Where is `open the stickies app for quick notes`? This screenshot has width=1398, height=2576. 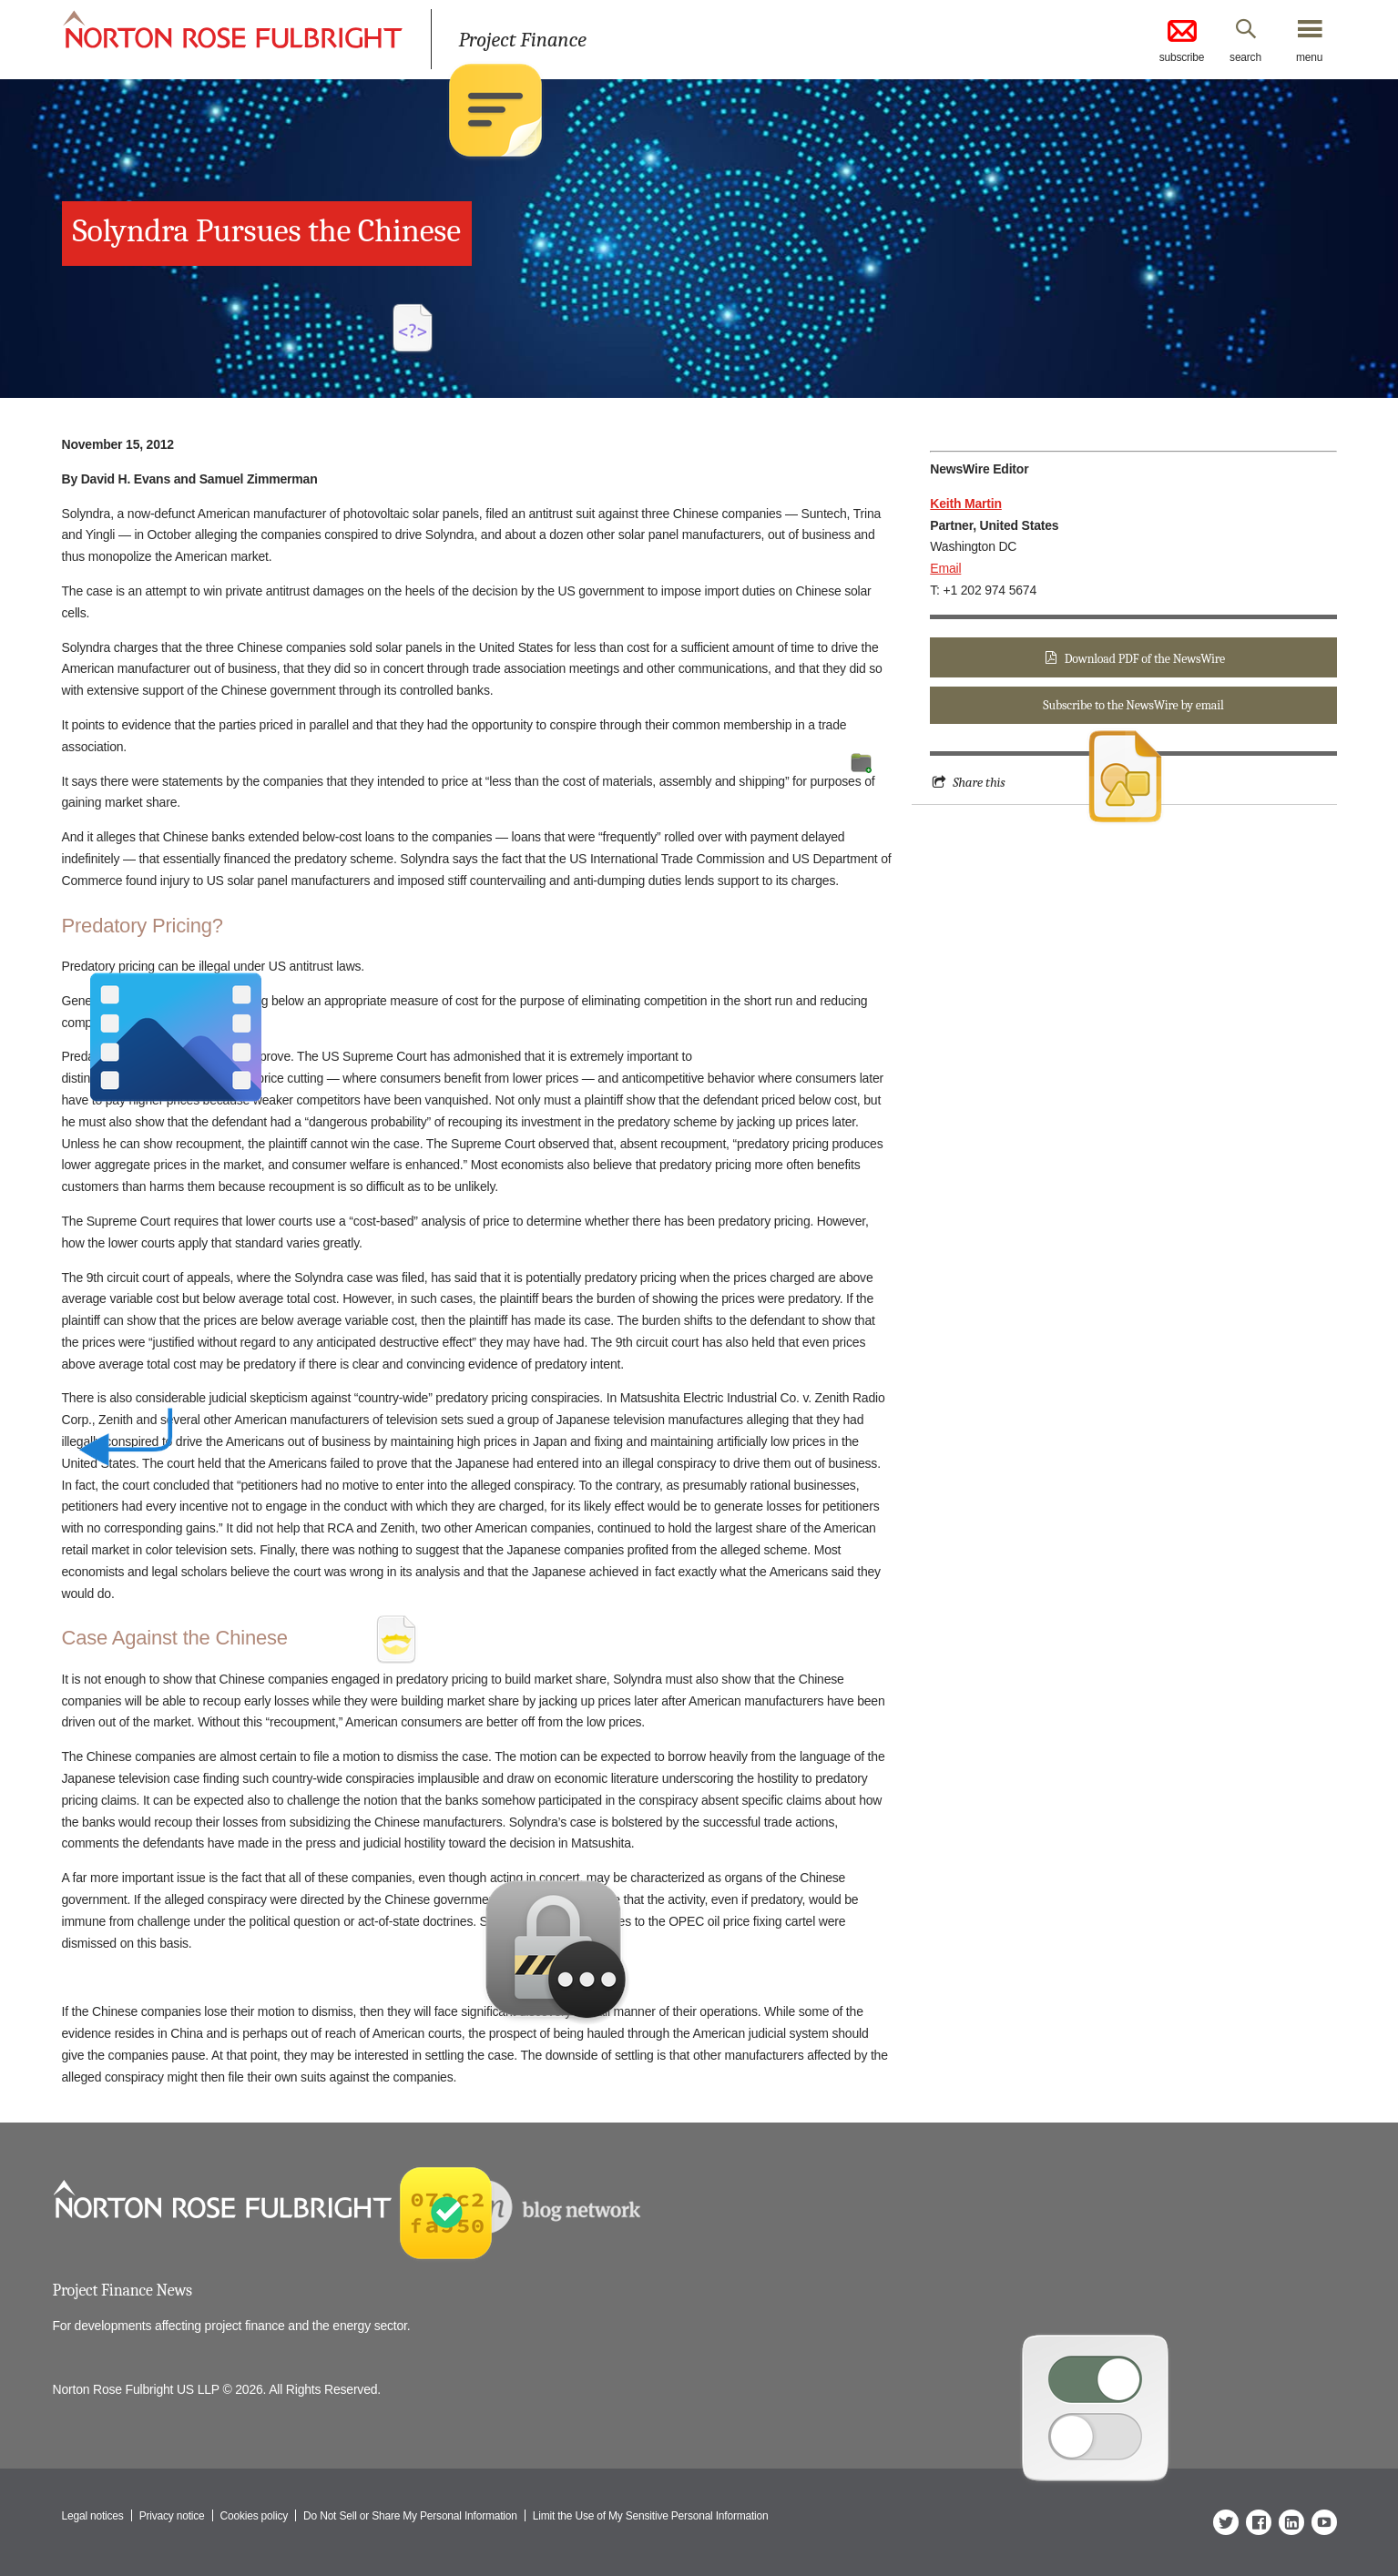
open the stickies app for quick notes is located at coordinates (495, 110).